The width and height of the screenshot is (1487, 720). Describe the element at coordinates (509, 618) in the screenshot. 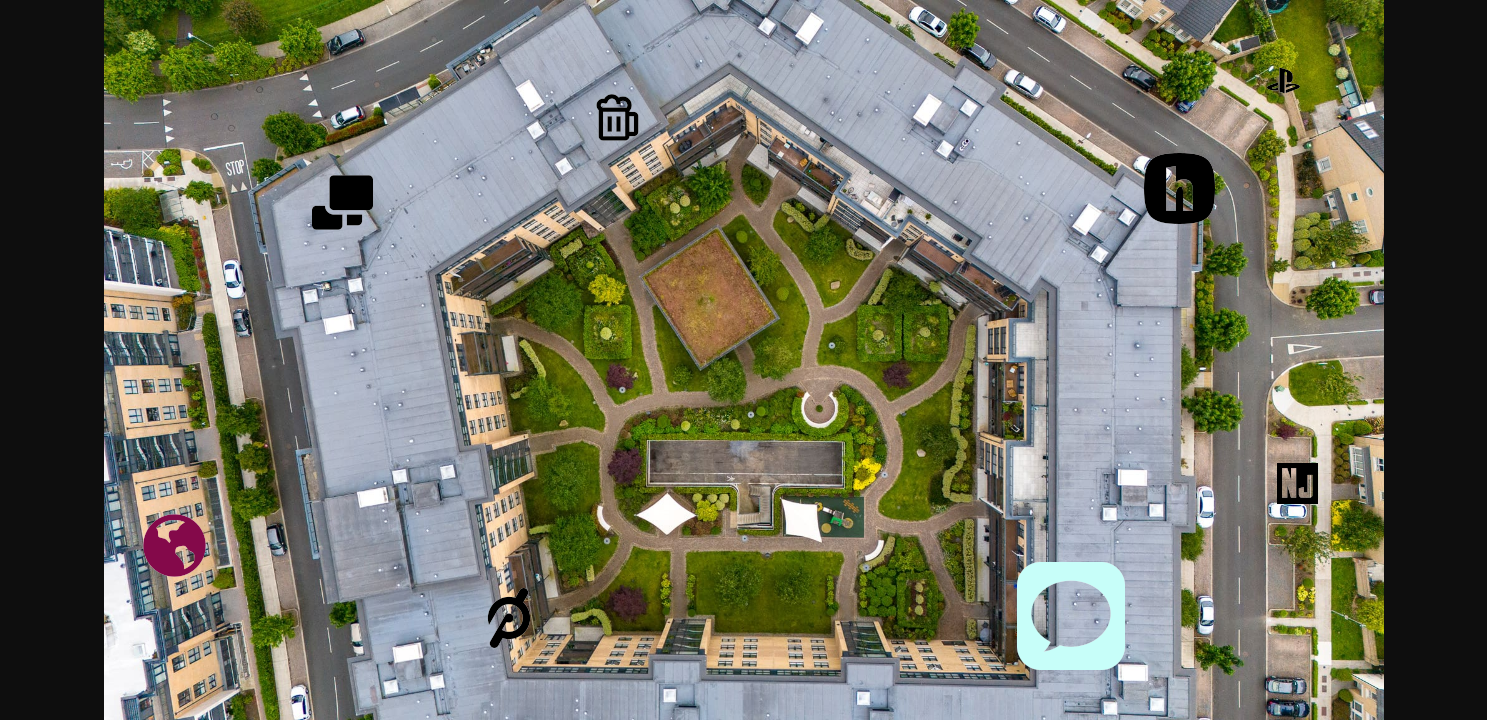

I see `open the Peloton app` at that location.